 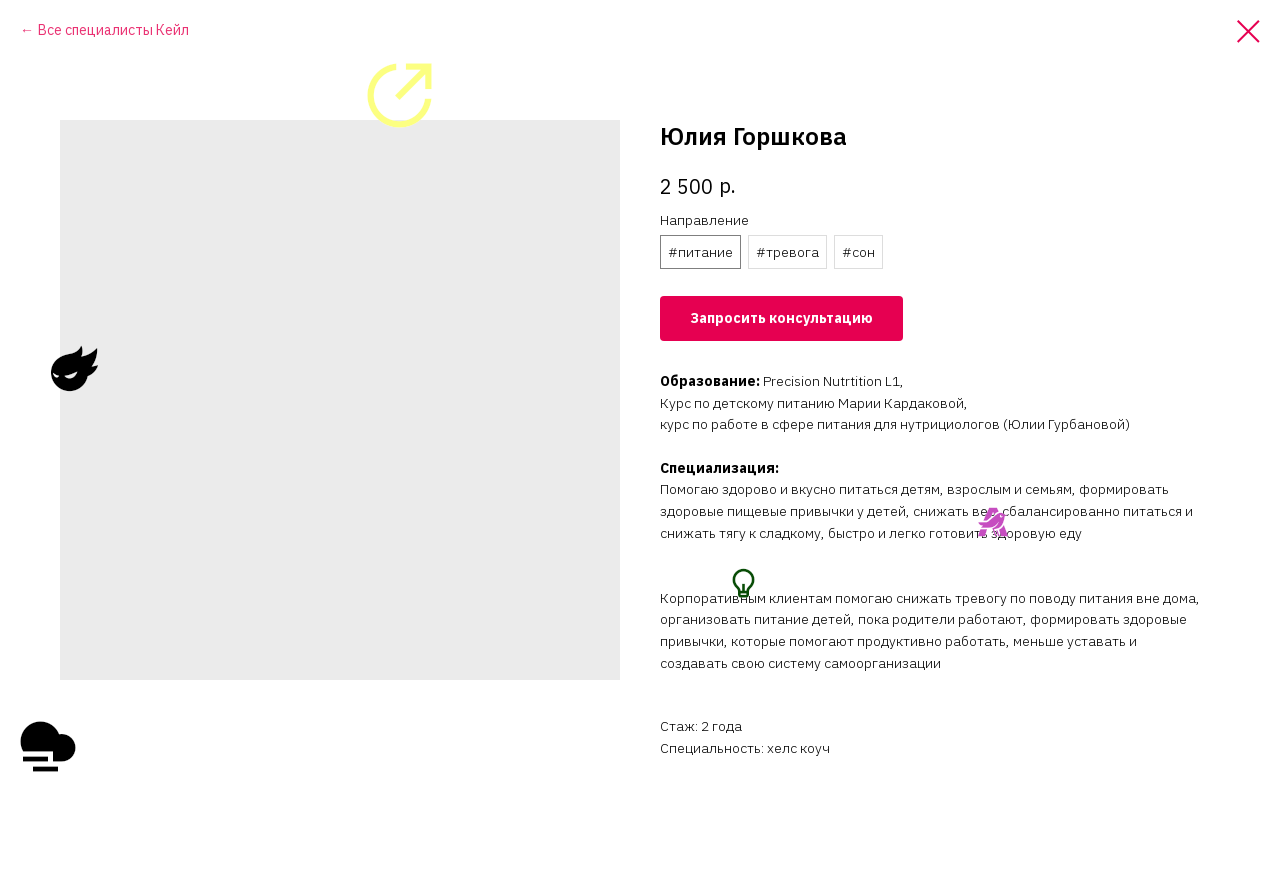 What do you see at coordinates (399, 95) in the screenshot?
I see `share this content with others` at bounding box center [399, 95].